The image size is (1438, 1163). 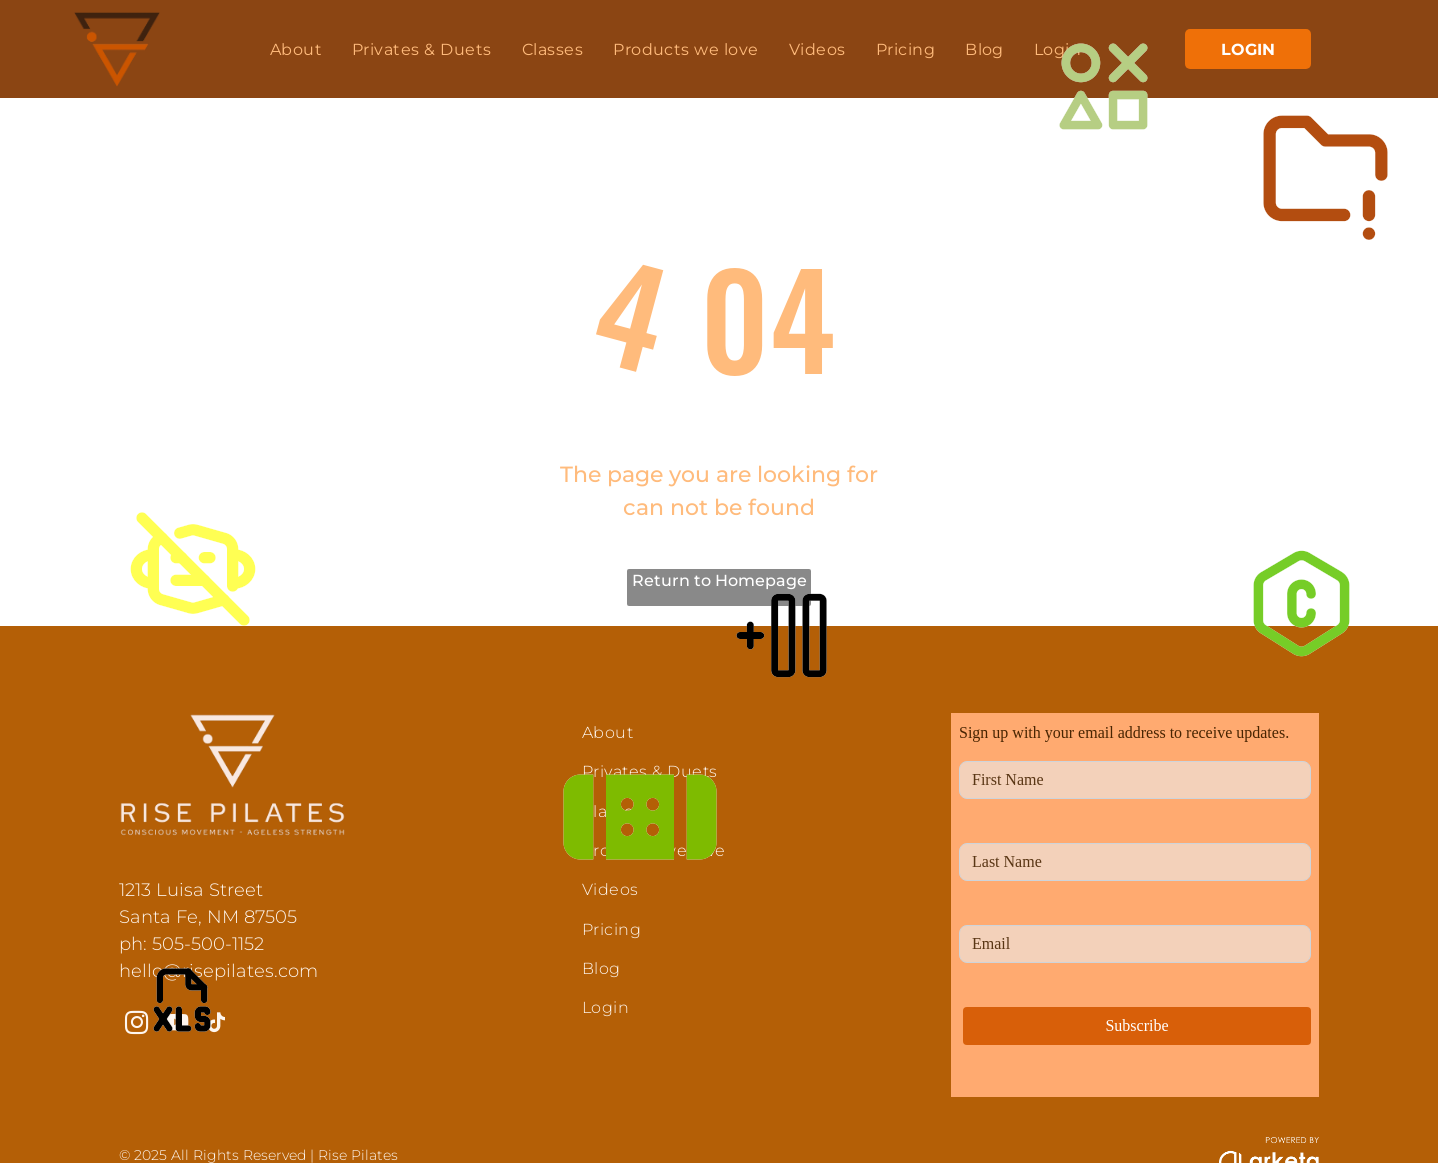 What do you see at coordinates (640, 817) in the screenshot?
I see `access first aid or medical resources` at bounding box center [640, 817].